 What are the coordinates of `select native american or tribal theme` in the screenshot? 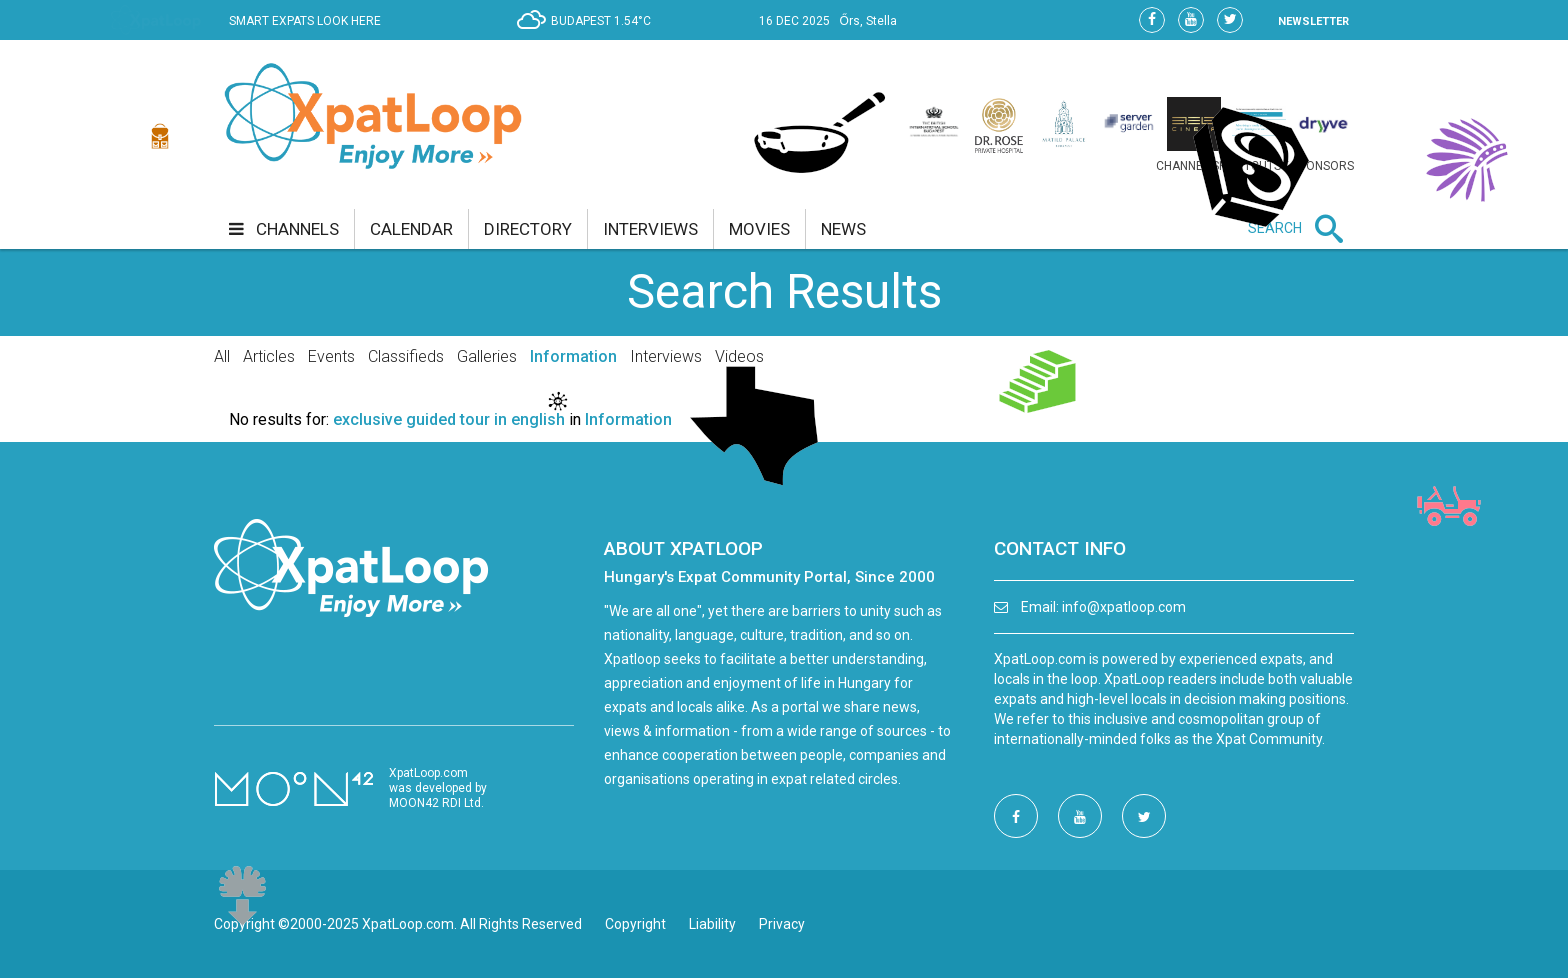 It's located at (1467, 160).